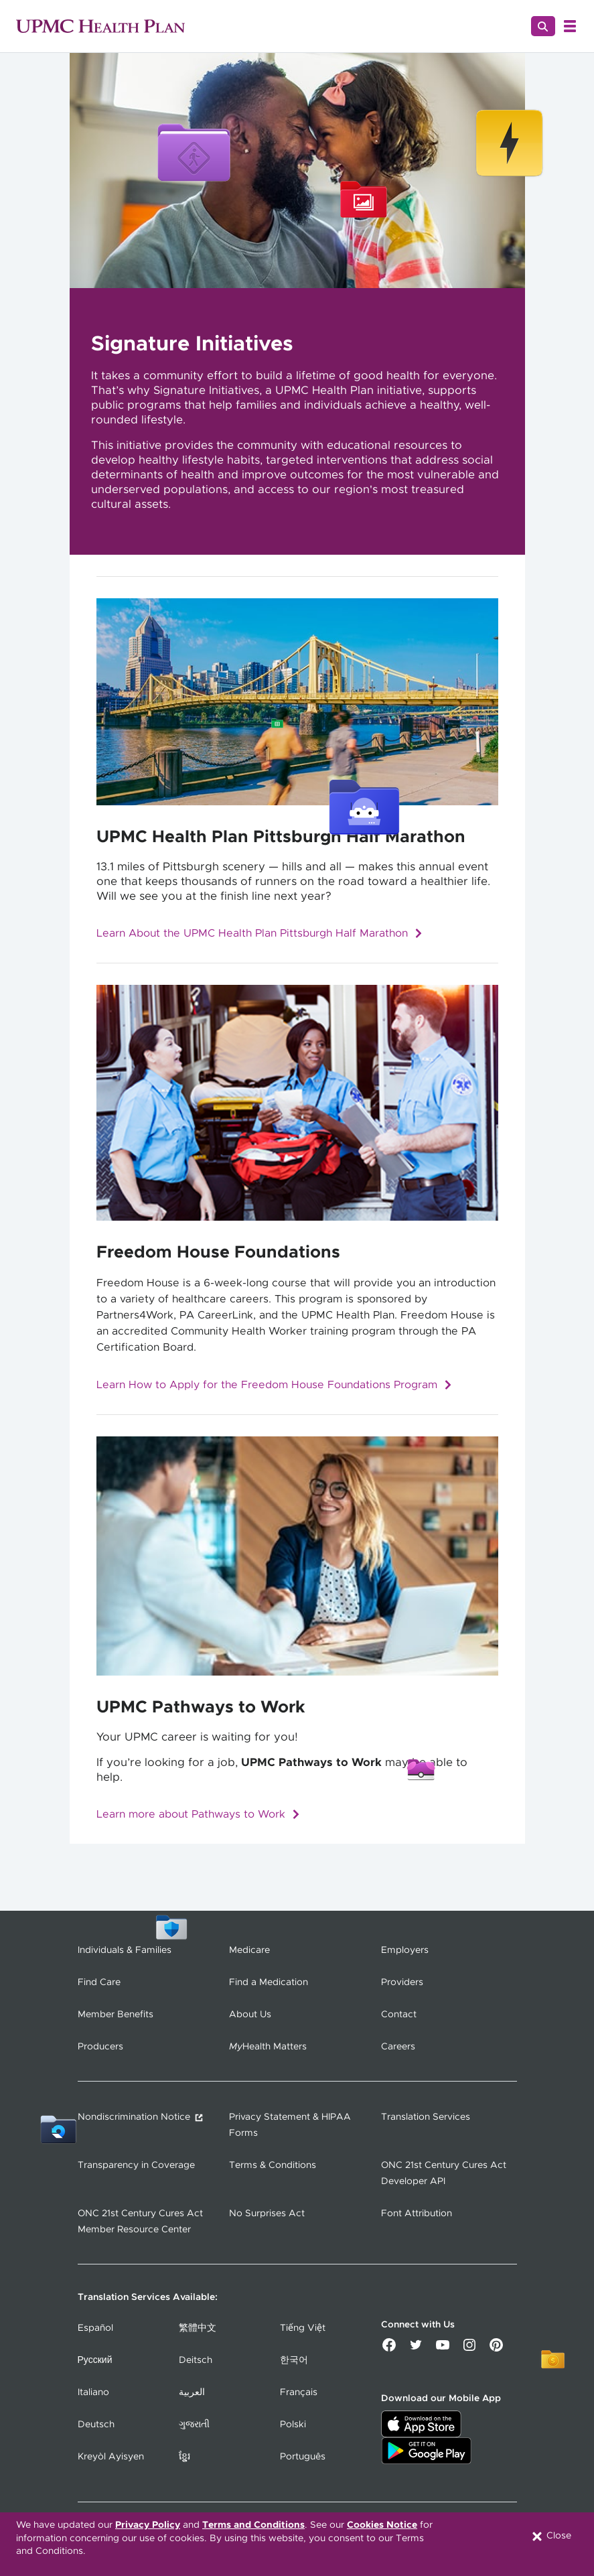 The width and height of the screenshot is (594, 2576). What do you see at coordinates (421, 1770) in the screenshot?
I see `open pokémon master ball themed folder` at bounding box center [421, 1770].